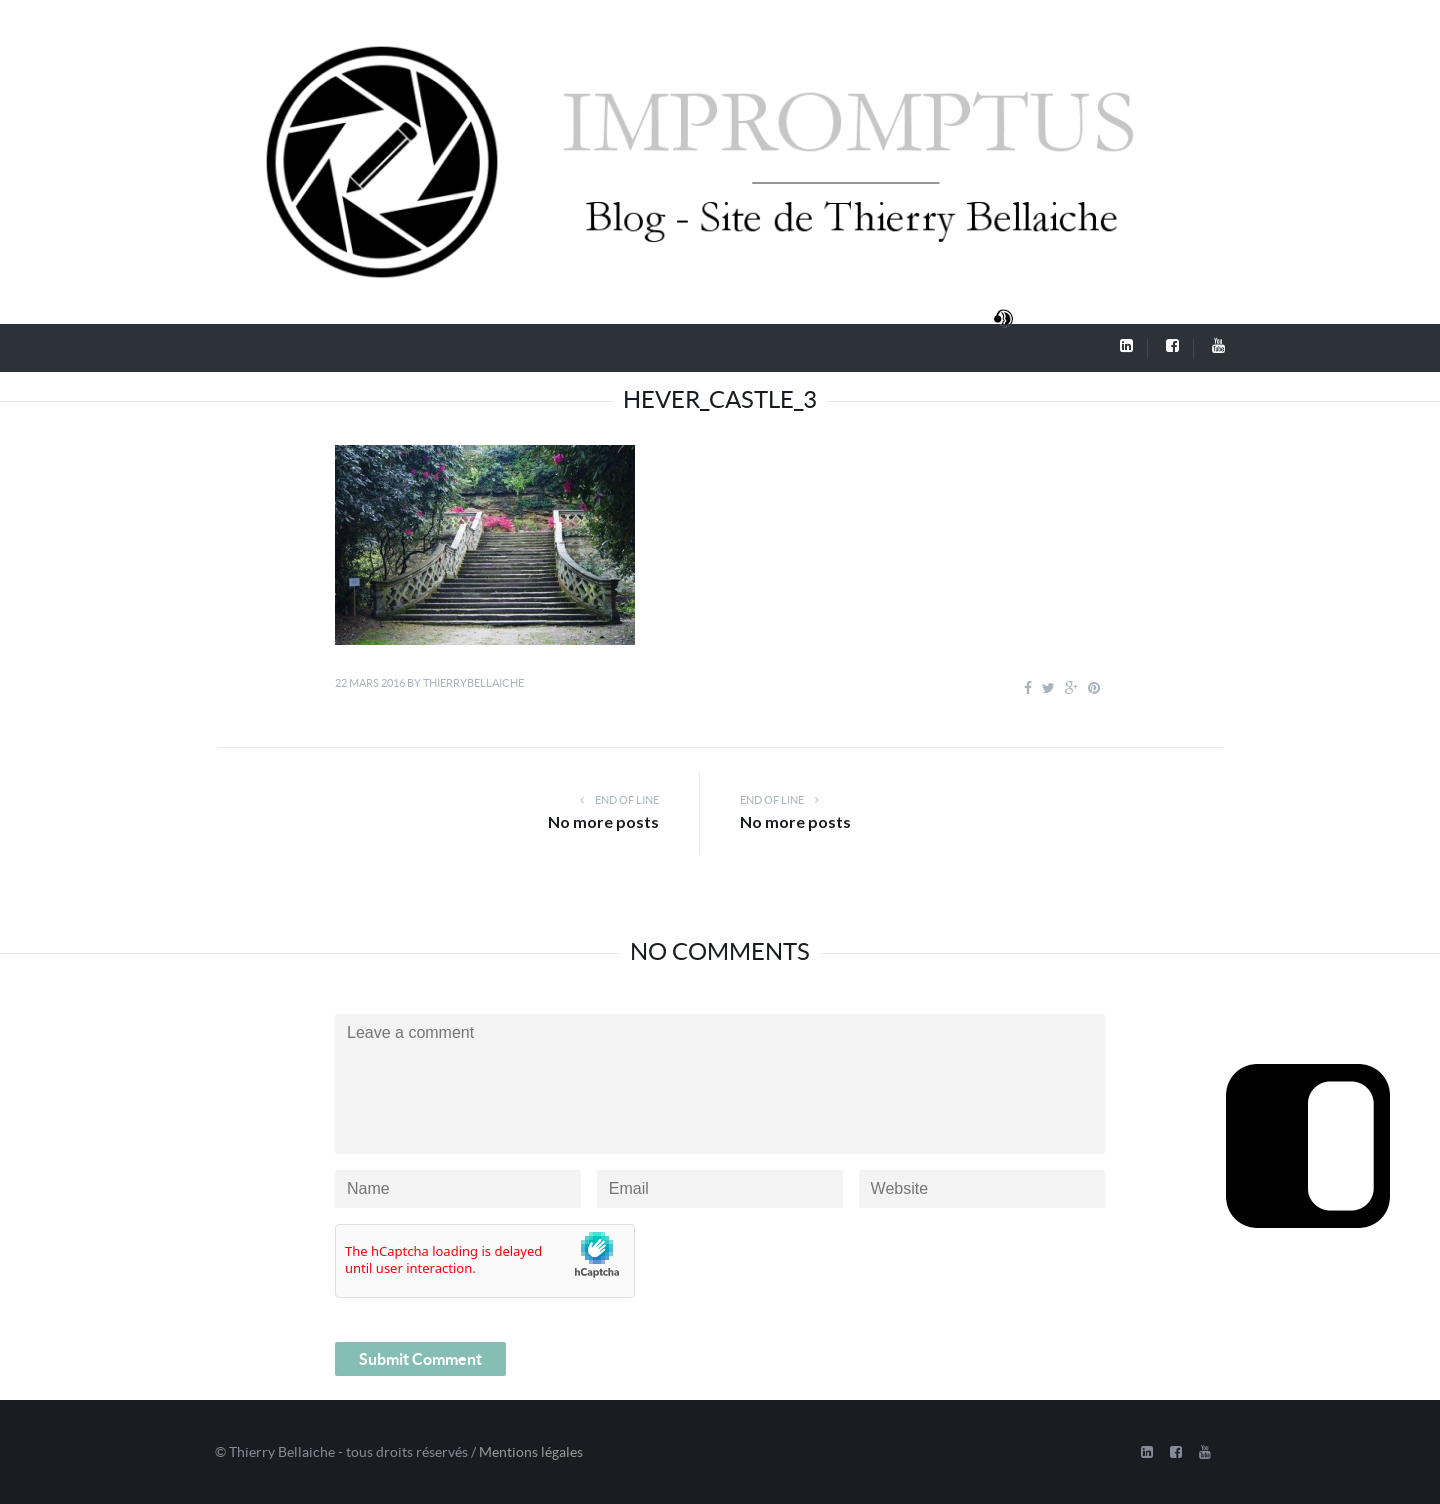 The height and width of the screenshot is (1504, 1440). I want to click on open Fig terminal autocomplete app, so click(1308, 1146).